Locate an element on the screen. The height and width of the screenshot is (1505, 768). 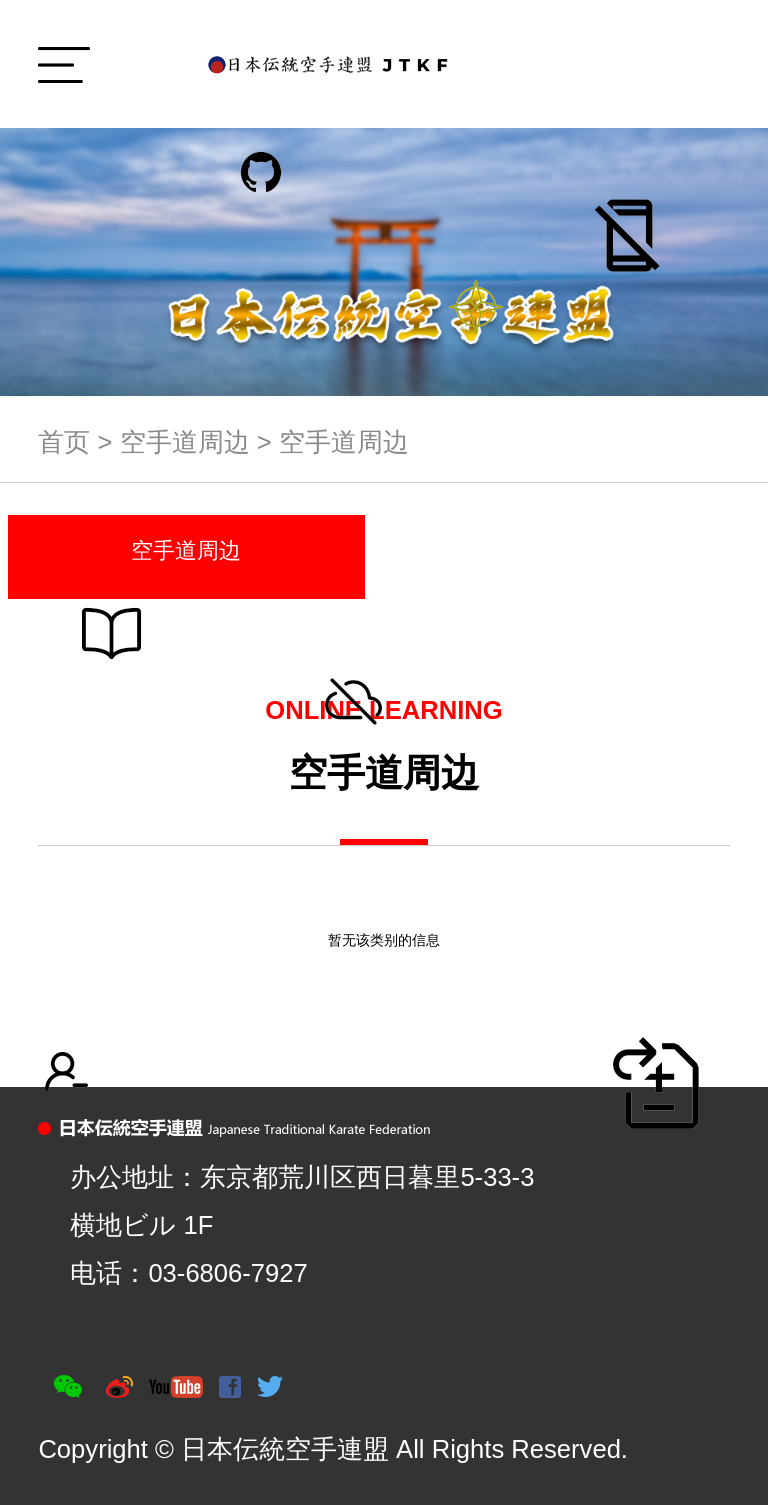
remove a user or contact is located at coordinates (66, 1071).